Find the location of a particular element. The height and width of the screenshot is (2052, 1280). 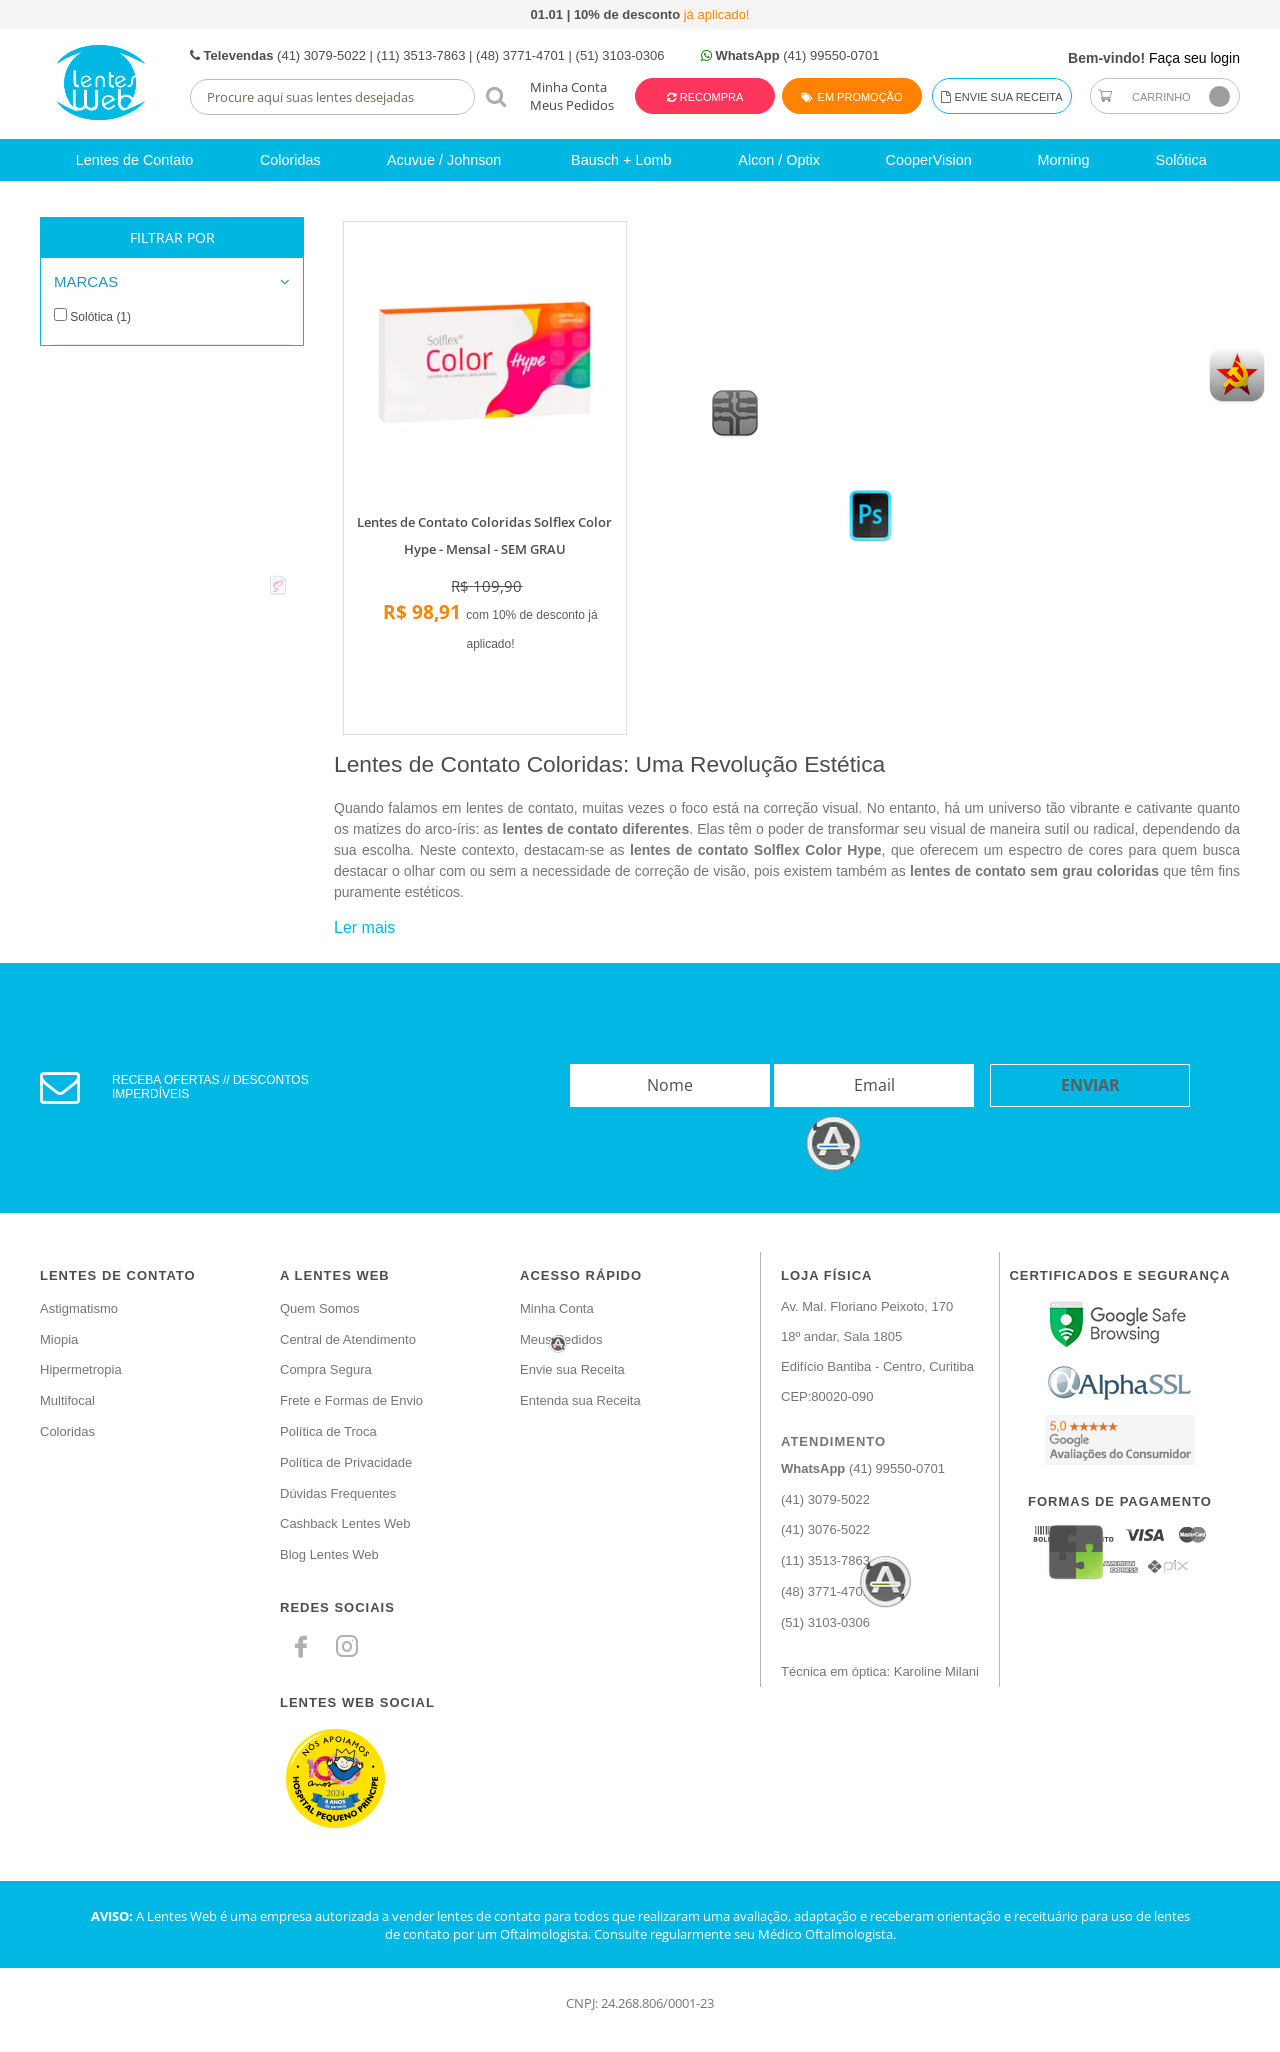

open gerbview application for viewing gerber files is located at coordinates (735, 413).